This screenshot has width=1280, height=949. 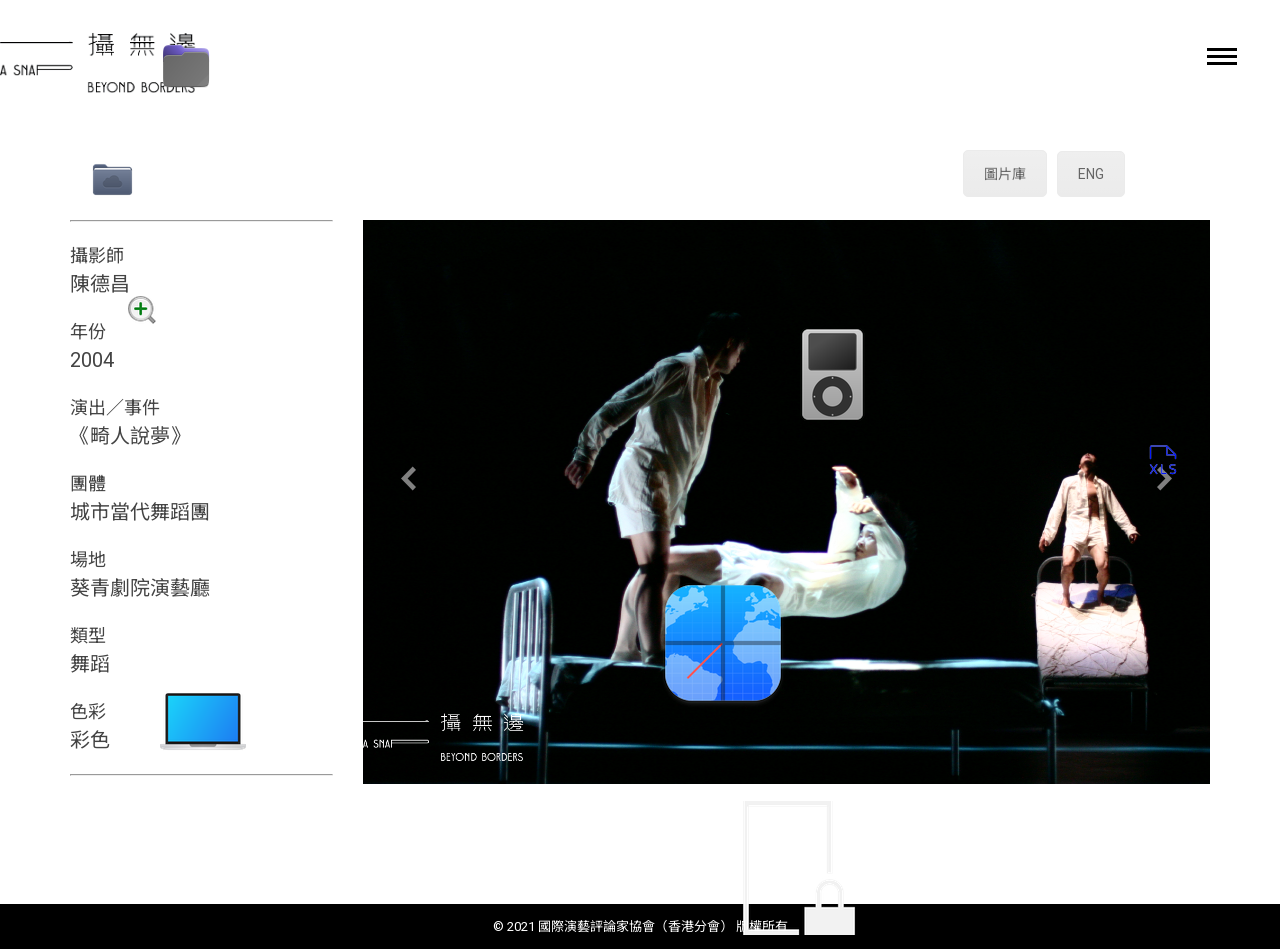 What do you see at coordinates (203, 720) in the screenshot?
I see `laptop or portable computer device` at bounding box center [203, 720].